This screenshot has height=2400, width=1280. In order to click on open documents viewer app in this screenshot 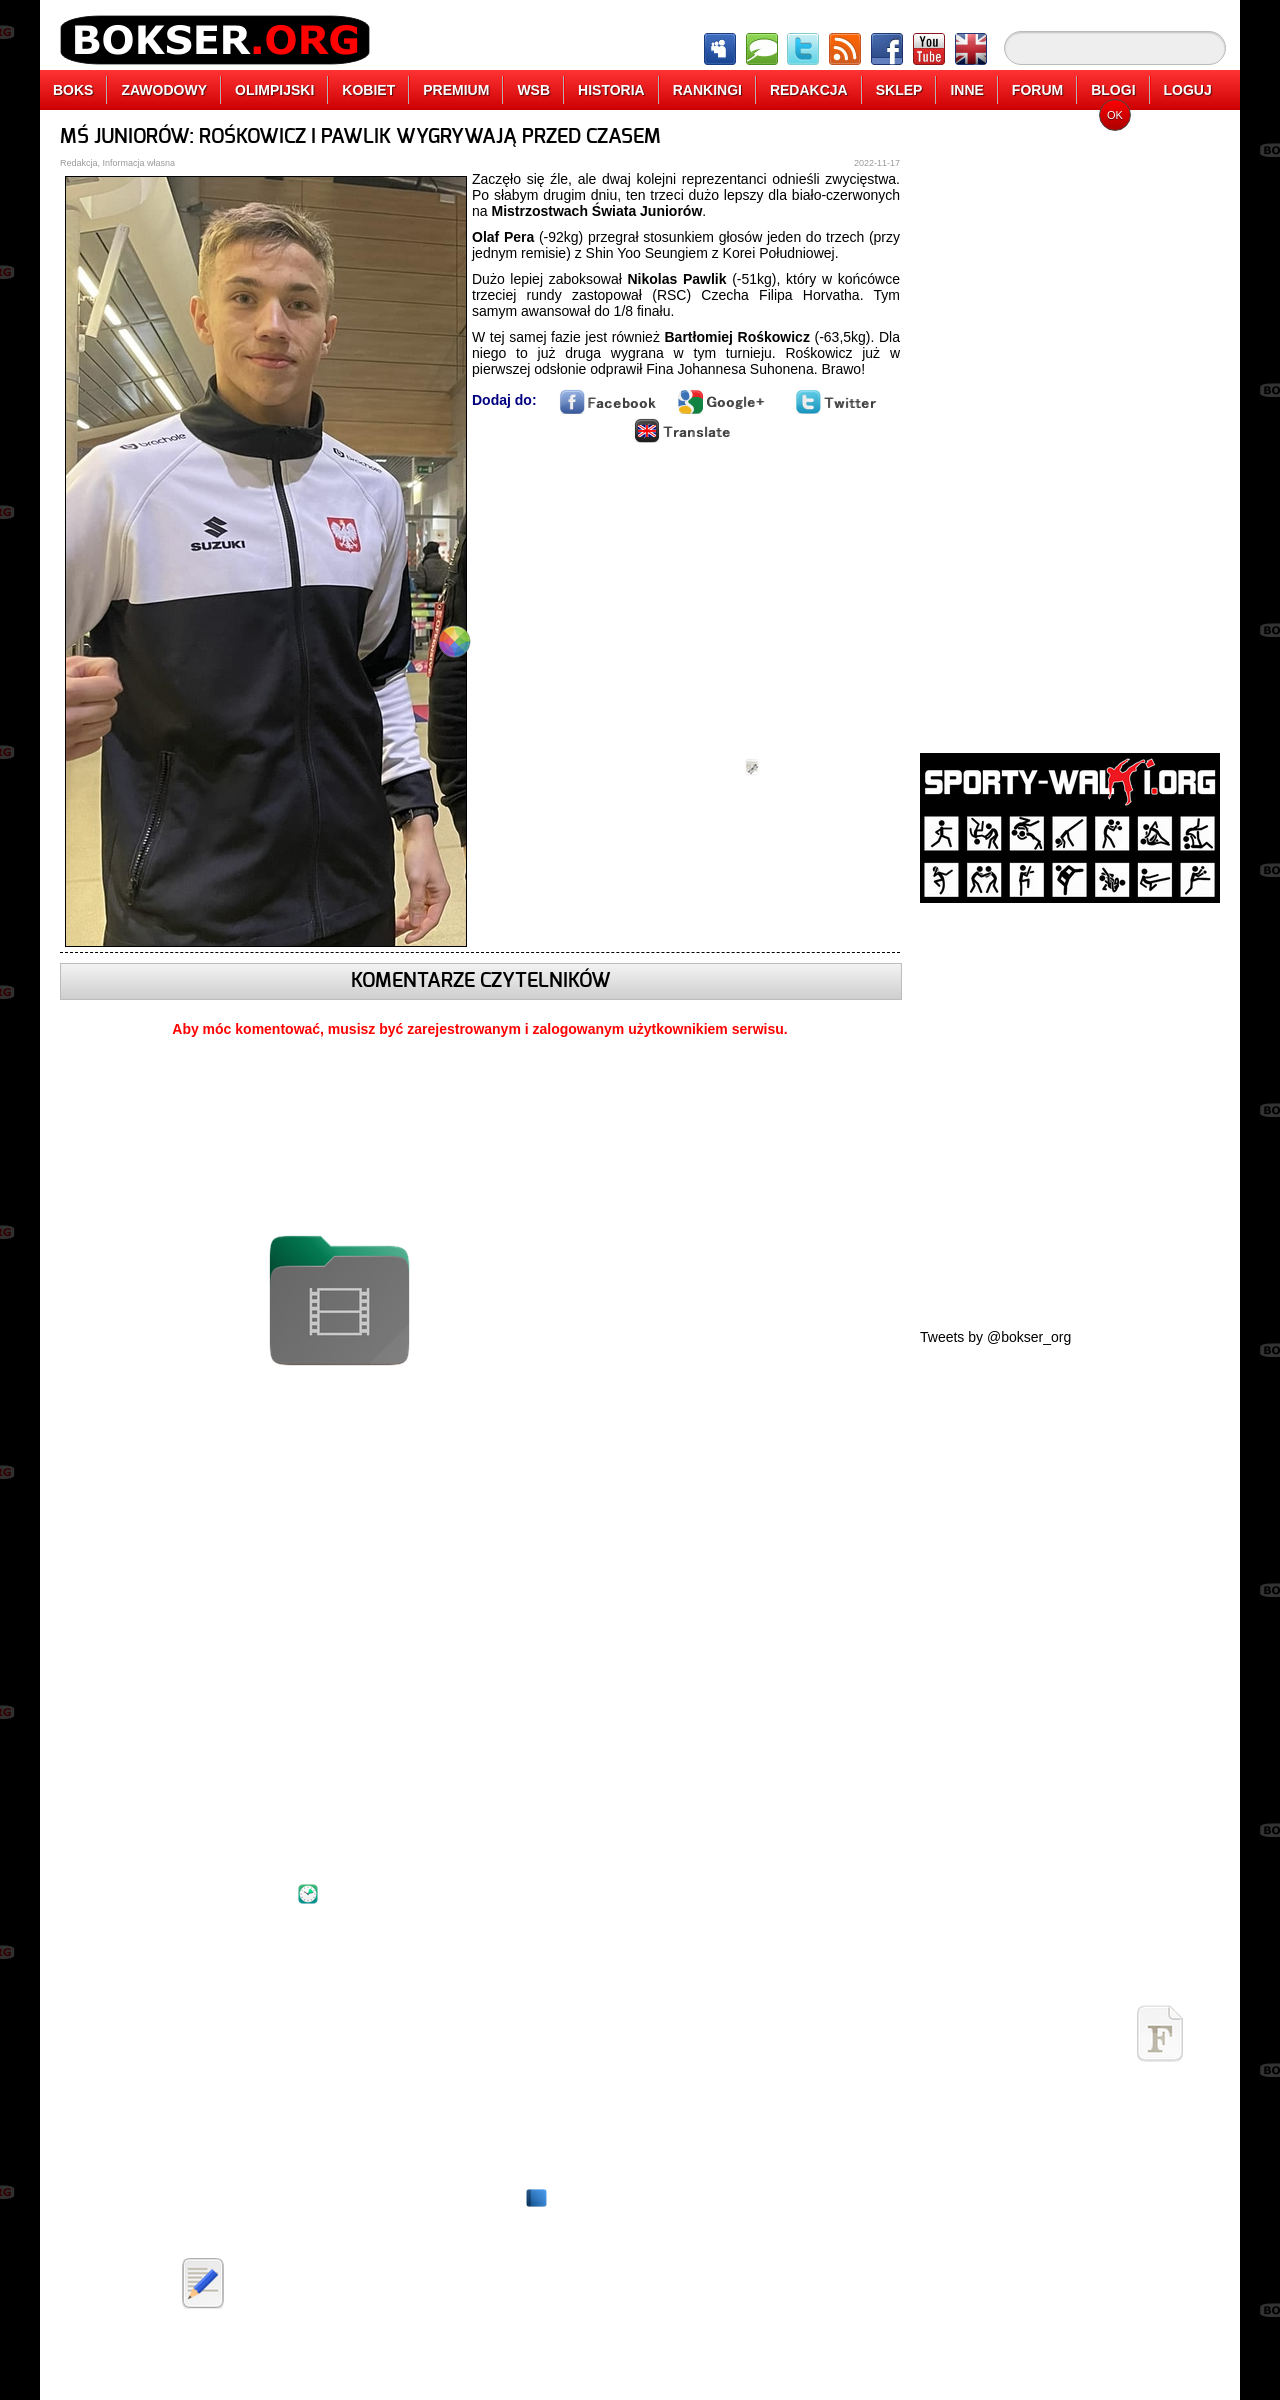, I will do `click(752, 767)`.